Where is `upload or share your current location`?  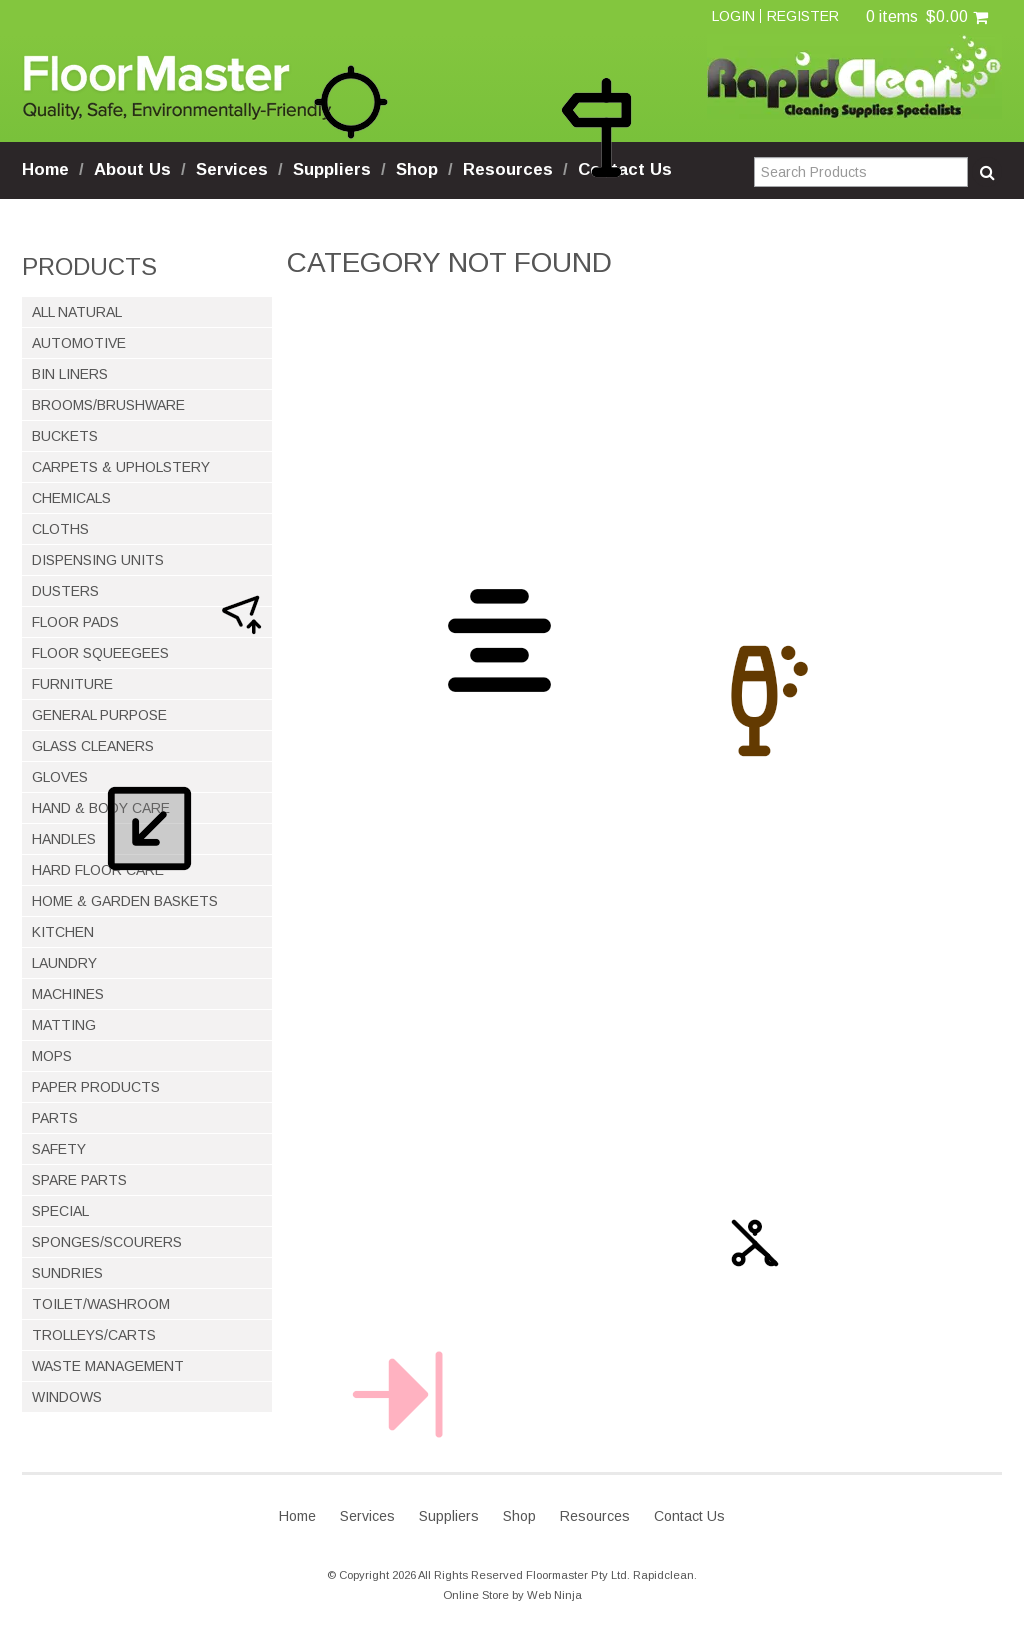 upload or share your current location is located at coordinates (241, 614).